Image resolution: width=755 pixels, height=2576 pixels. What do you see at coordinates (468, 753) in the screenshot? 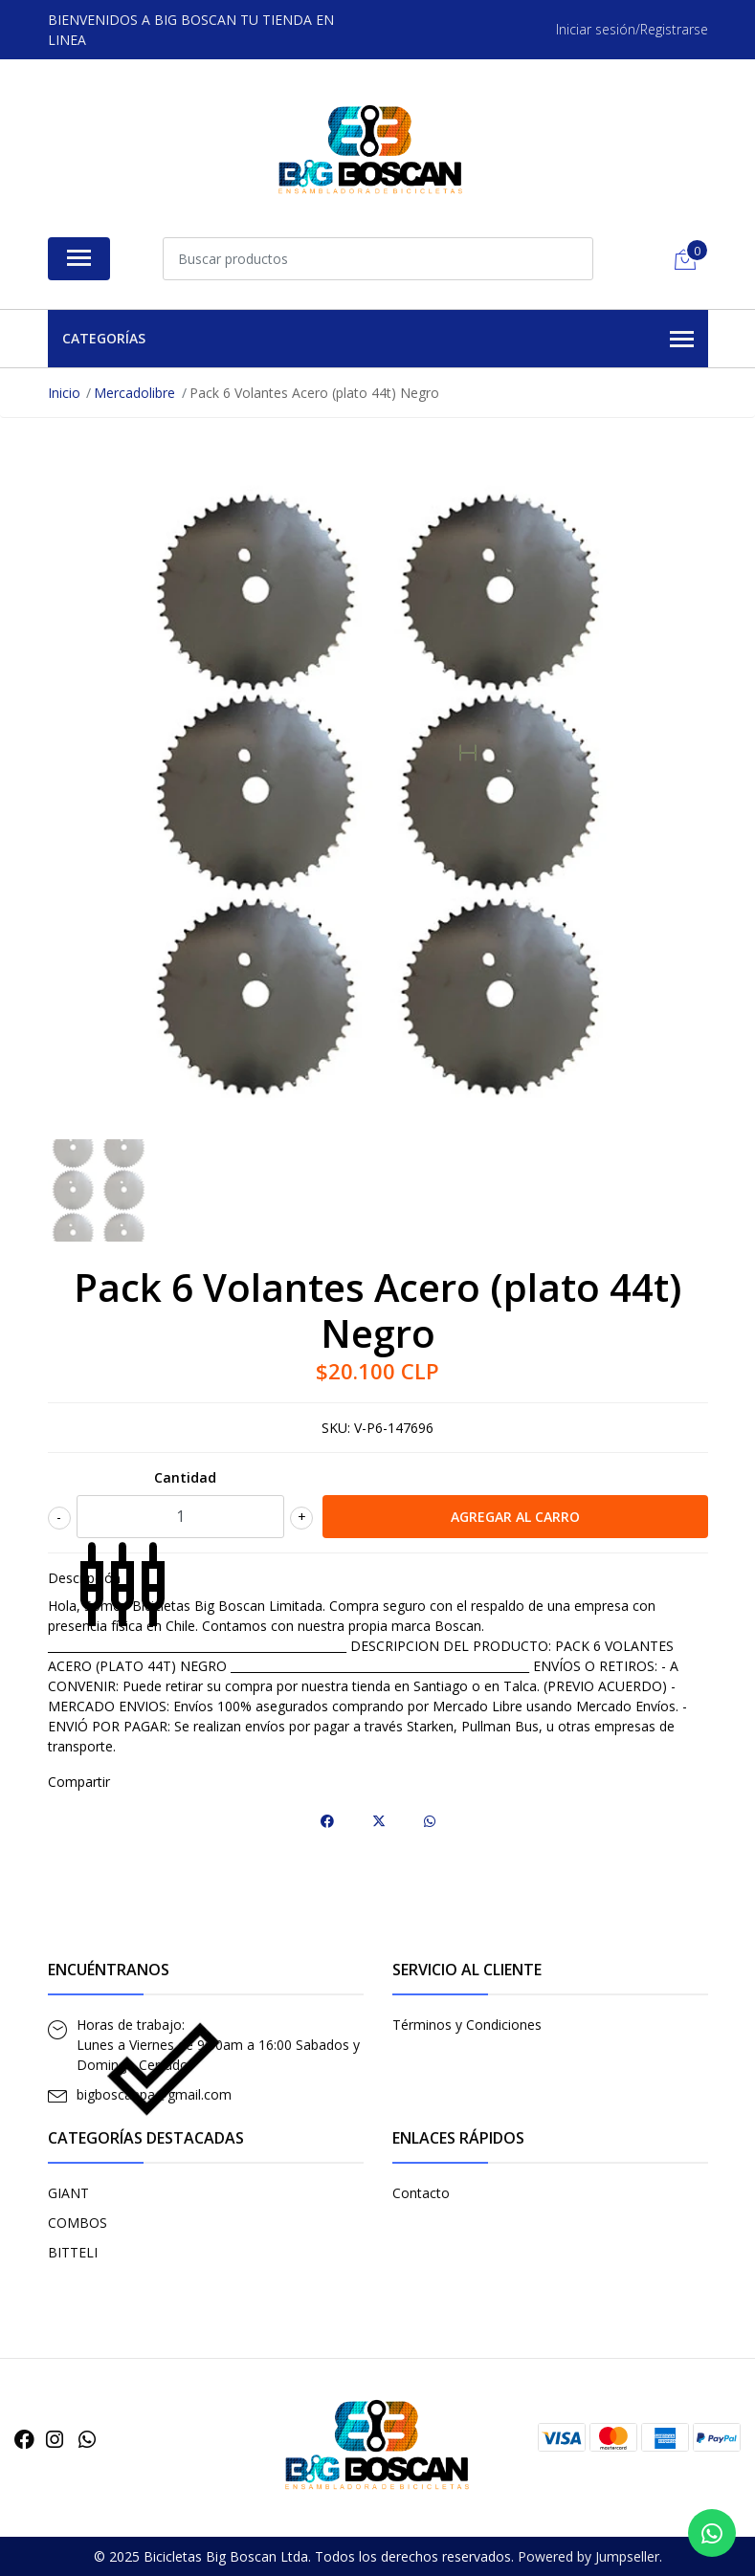
I see `format text as a heading` at bounding box center [468, 753].